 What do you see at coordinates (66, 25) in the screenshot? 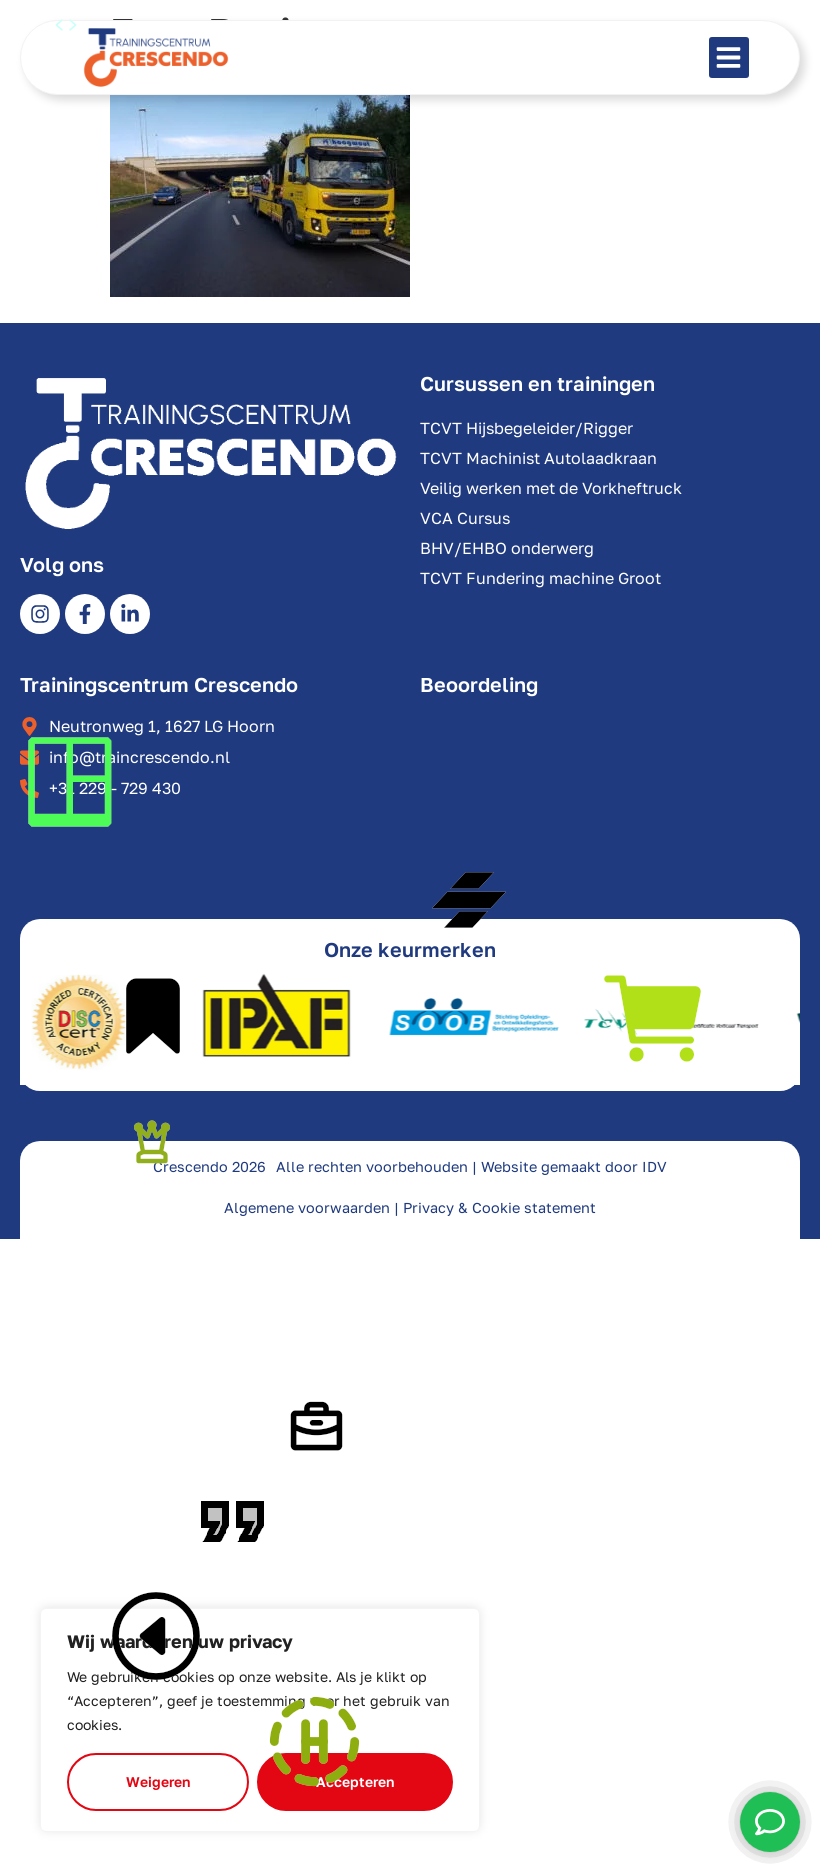
I see `view or edit source code` at bounding box center [66, 25].